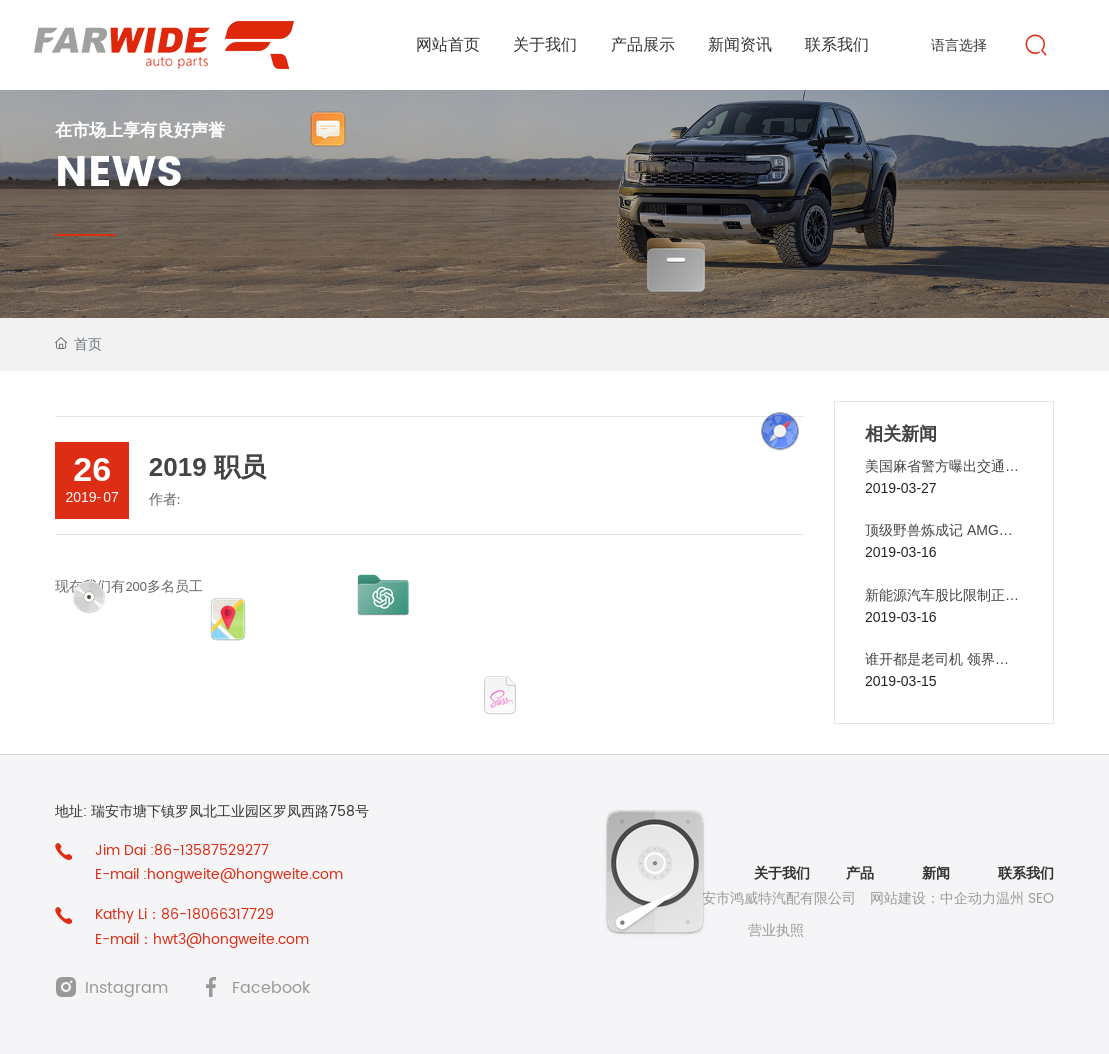  What do you see at coordinates (328, 129) in the screenshot?
I see `open instant messaging app` at bounding box center [328, 129].